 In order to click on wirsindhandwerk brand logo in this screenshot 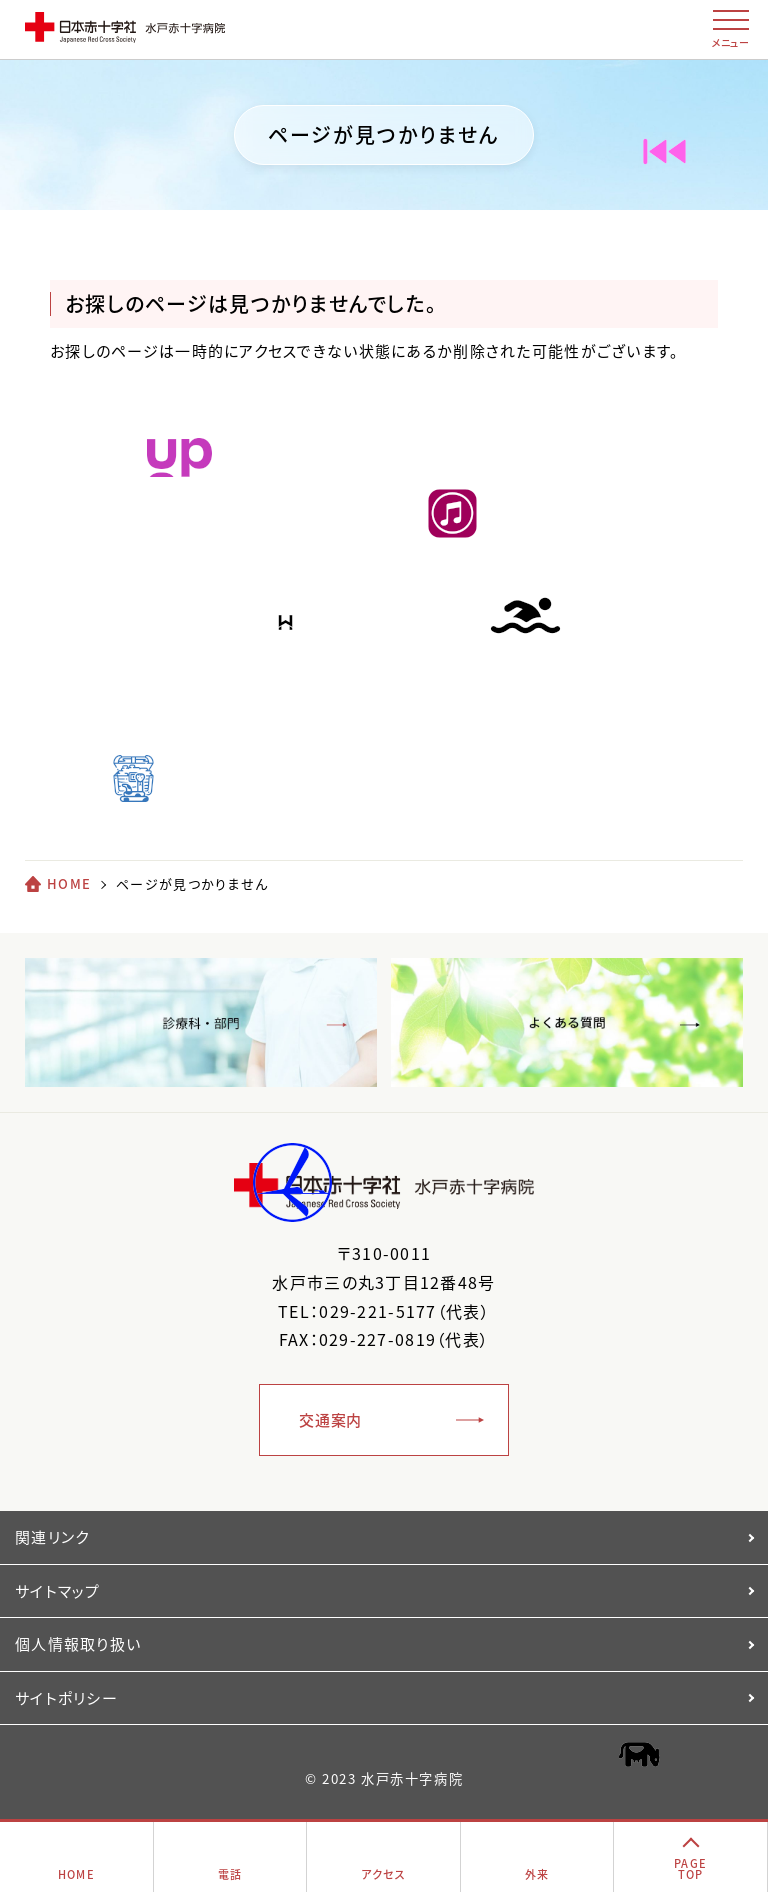, I will do `click(285, 622)`.